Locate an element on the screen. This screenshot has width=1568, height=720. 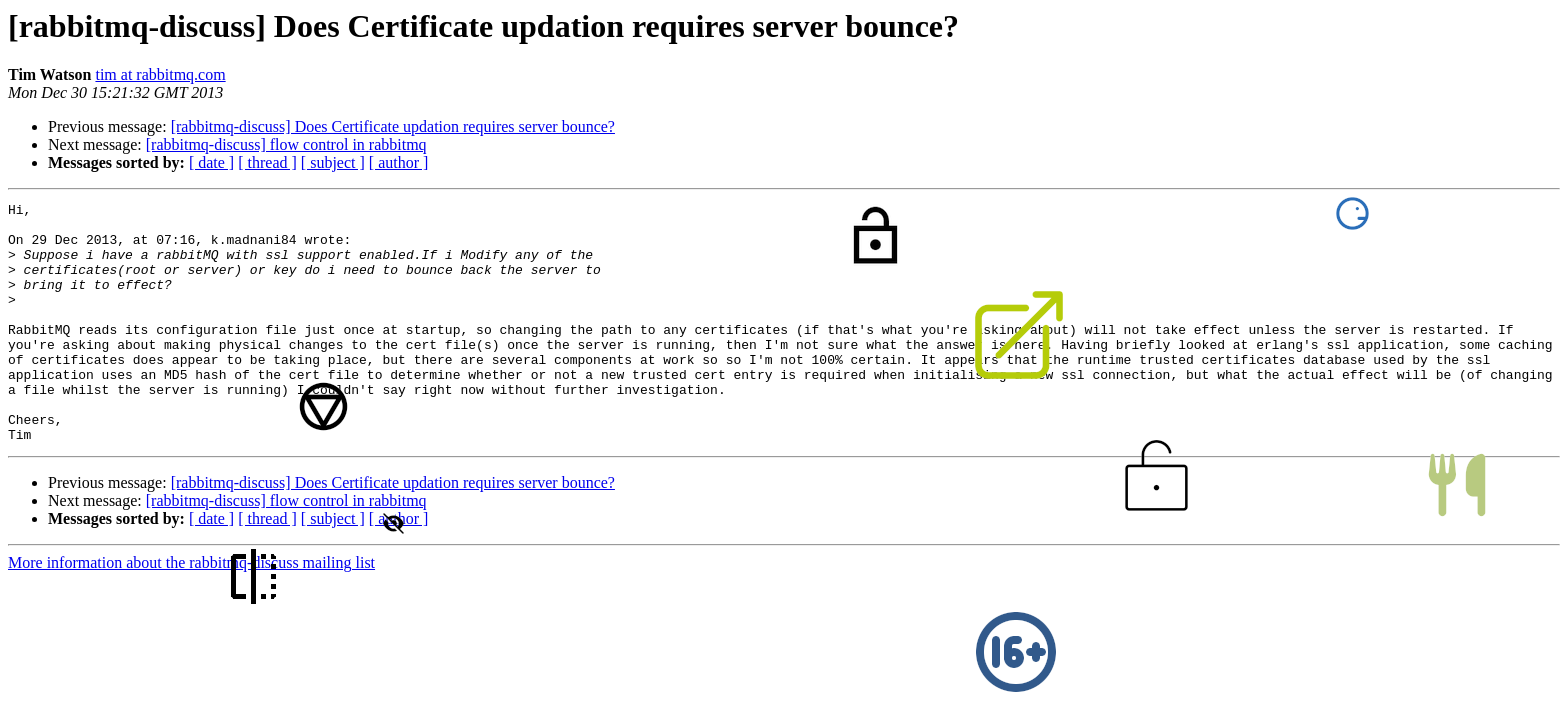
open link in a new tab or window is located at coordinates (1019, 335).